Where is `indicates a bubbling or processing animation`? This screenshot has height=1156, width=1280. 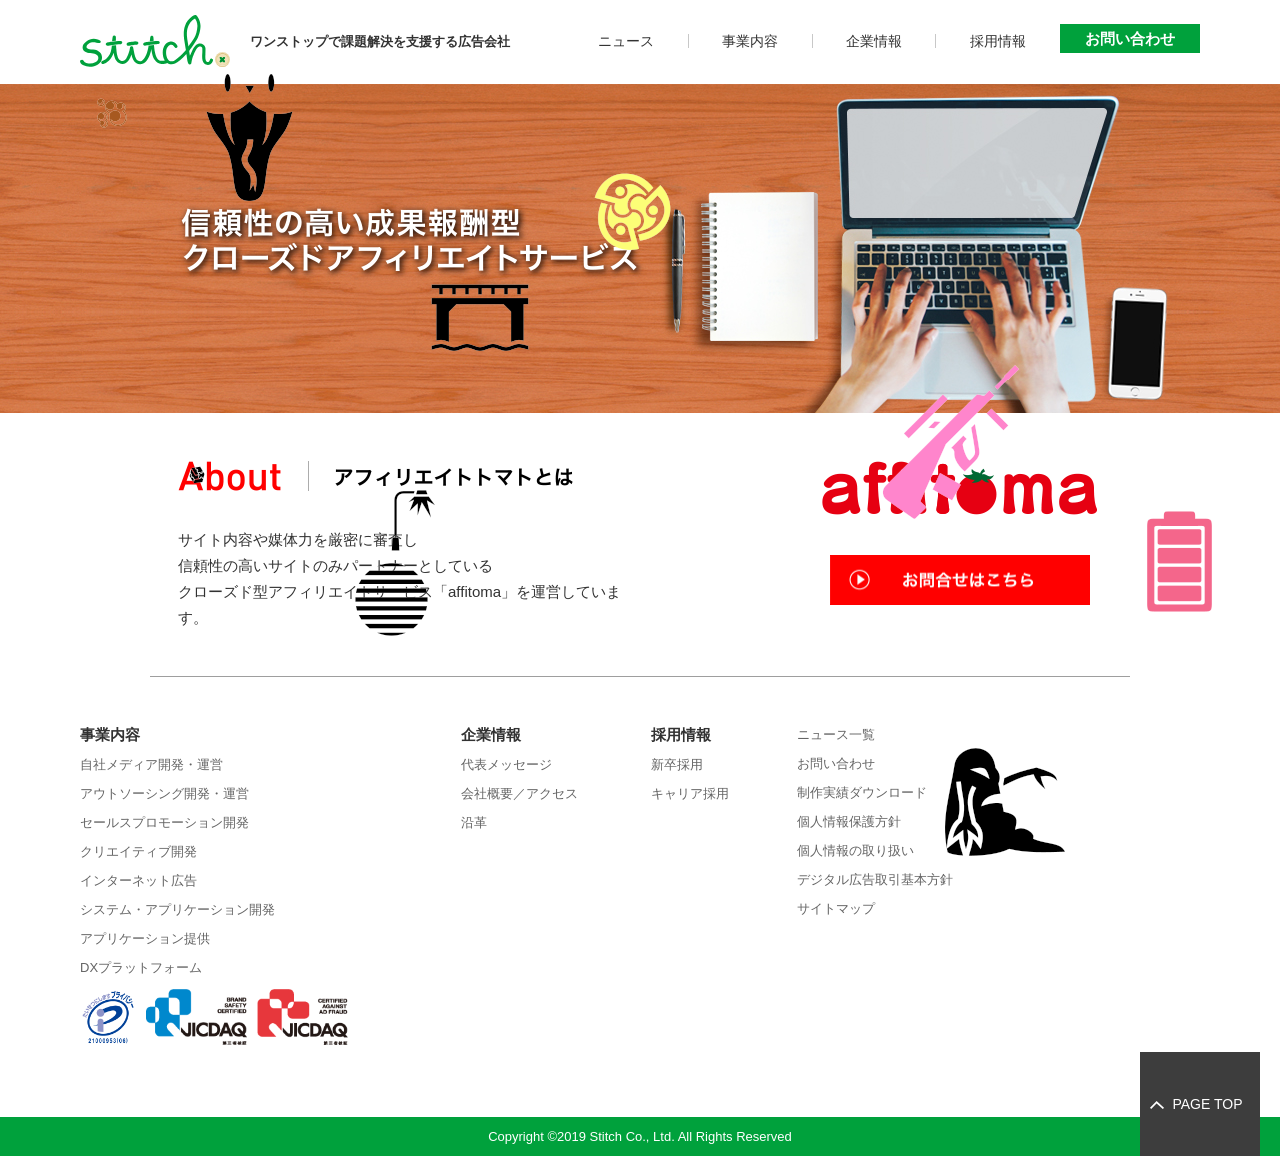 indicates a bubbling or processing animation is located at coordinates (112, 113).